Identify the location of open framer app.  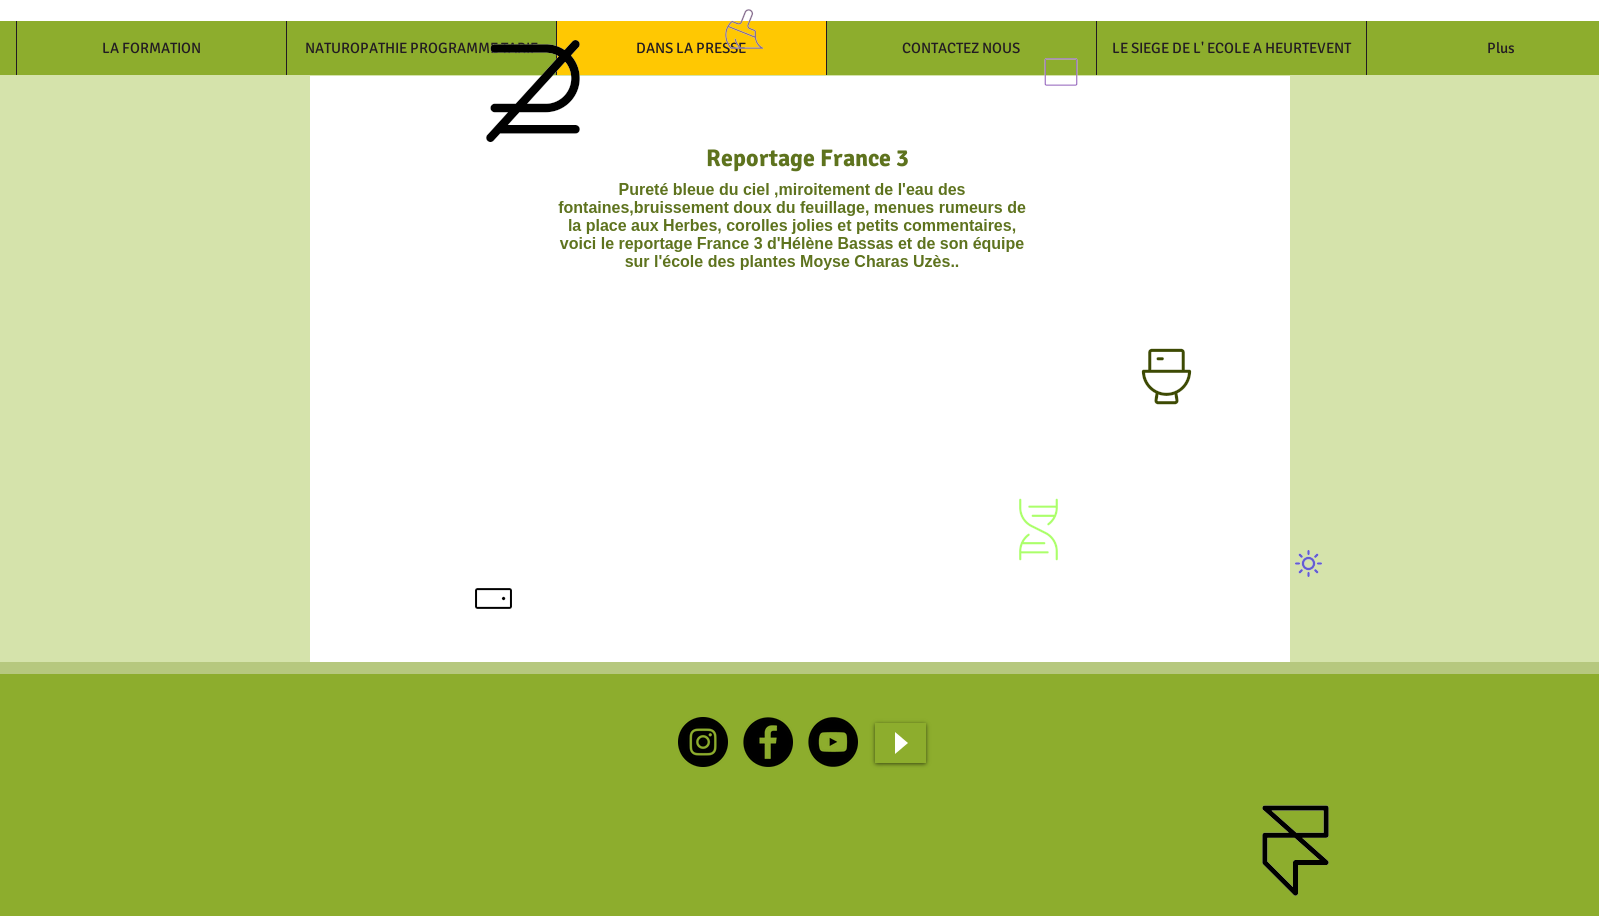
(1295, 845).